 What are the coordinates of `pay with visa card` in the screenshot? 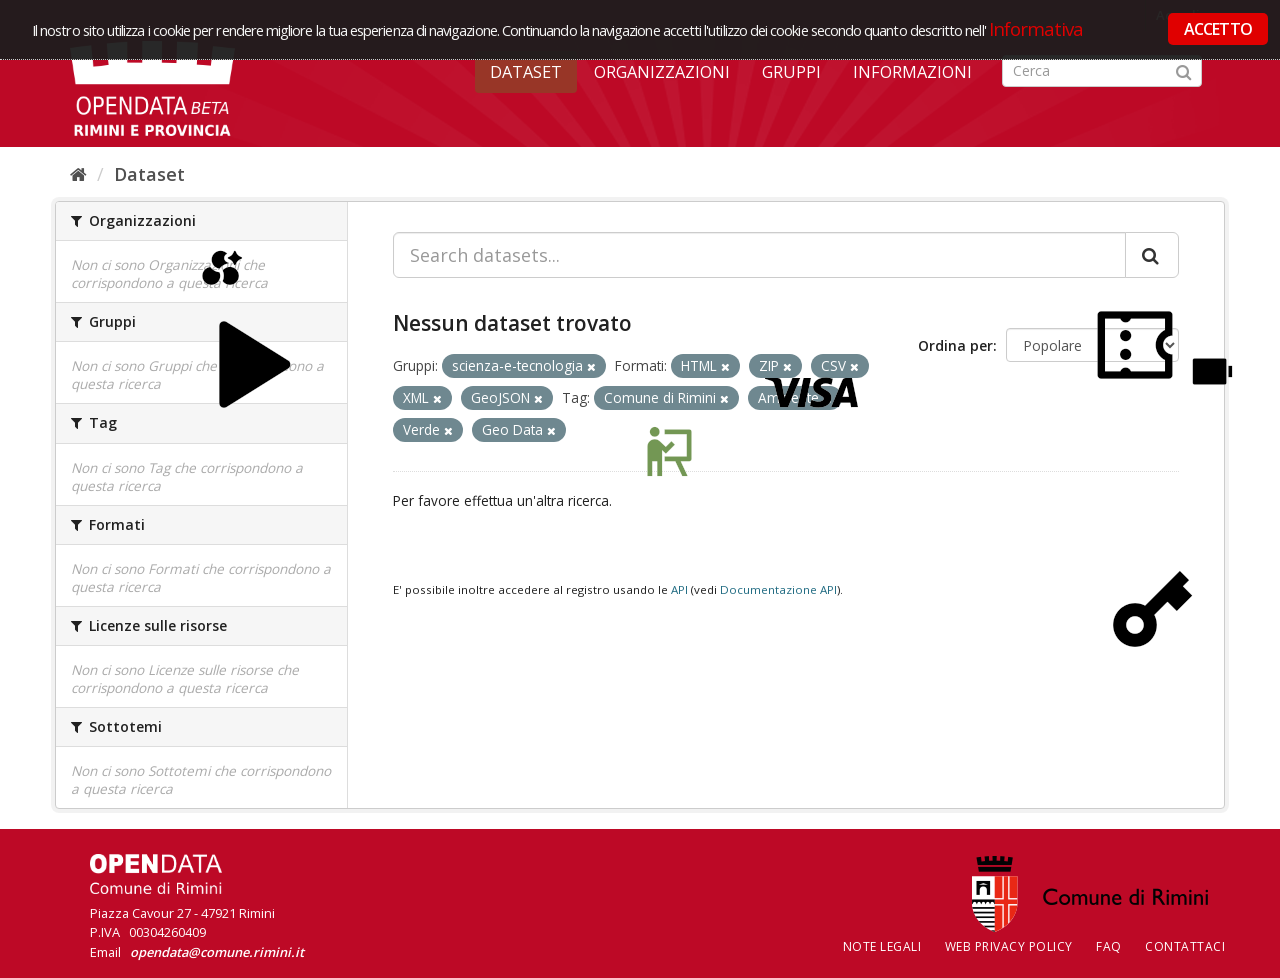 It's located at (811, 392).